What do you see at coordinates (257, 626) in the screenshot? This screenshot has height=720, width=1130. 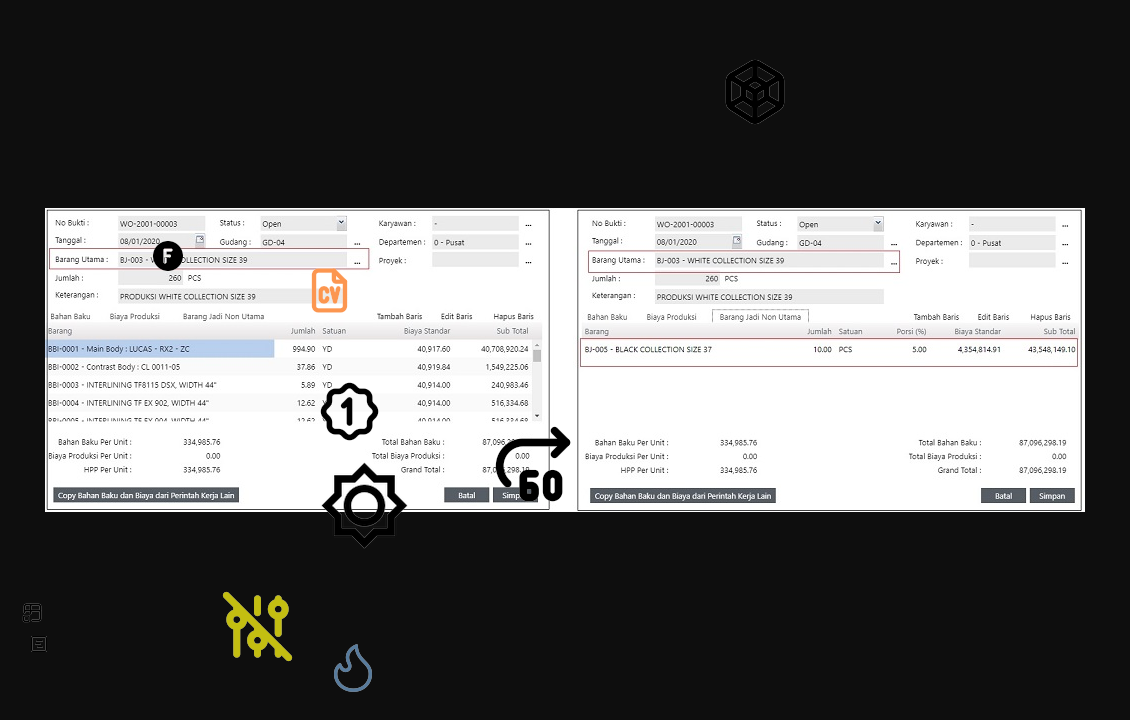 I see `settings or adjustments are disabled` at bounding box center [257, 626].